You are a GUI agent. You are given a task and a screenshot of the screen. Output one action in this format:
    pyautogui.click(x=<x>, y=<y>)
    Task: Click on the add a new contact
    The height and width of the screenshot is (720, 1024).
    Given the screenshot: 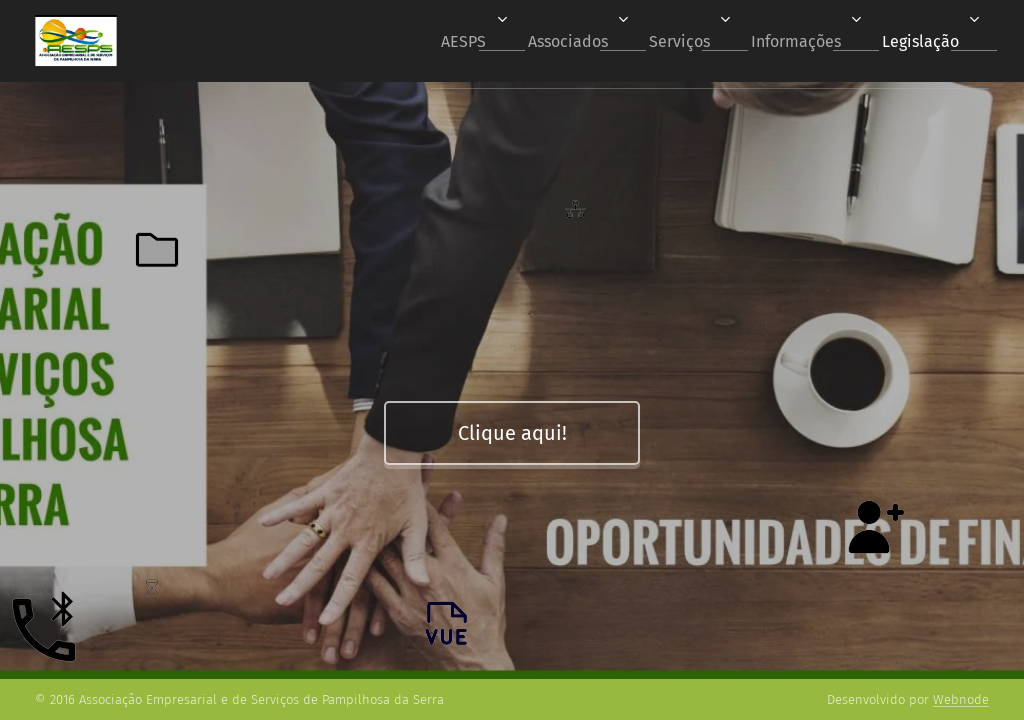 What is the action you would take?
    pyautogui.click(x=875, y=527)
    